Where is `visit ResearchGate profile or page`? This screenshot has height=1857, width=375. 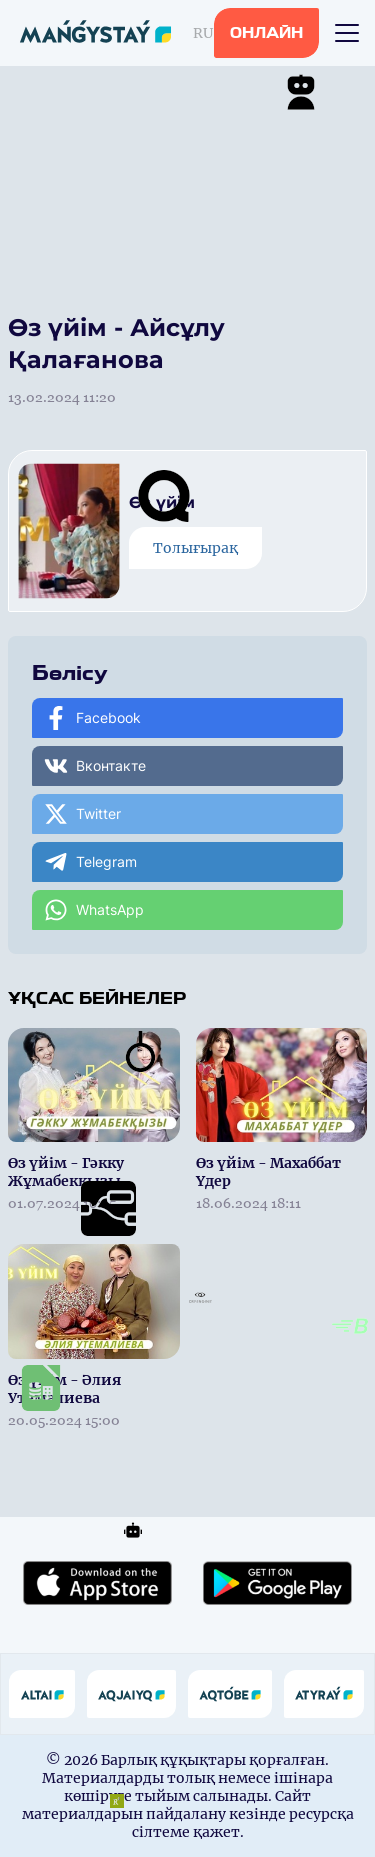 visit ResearchGate profile or page is located at coordinates (117, 1801).